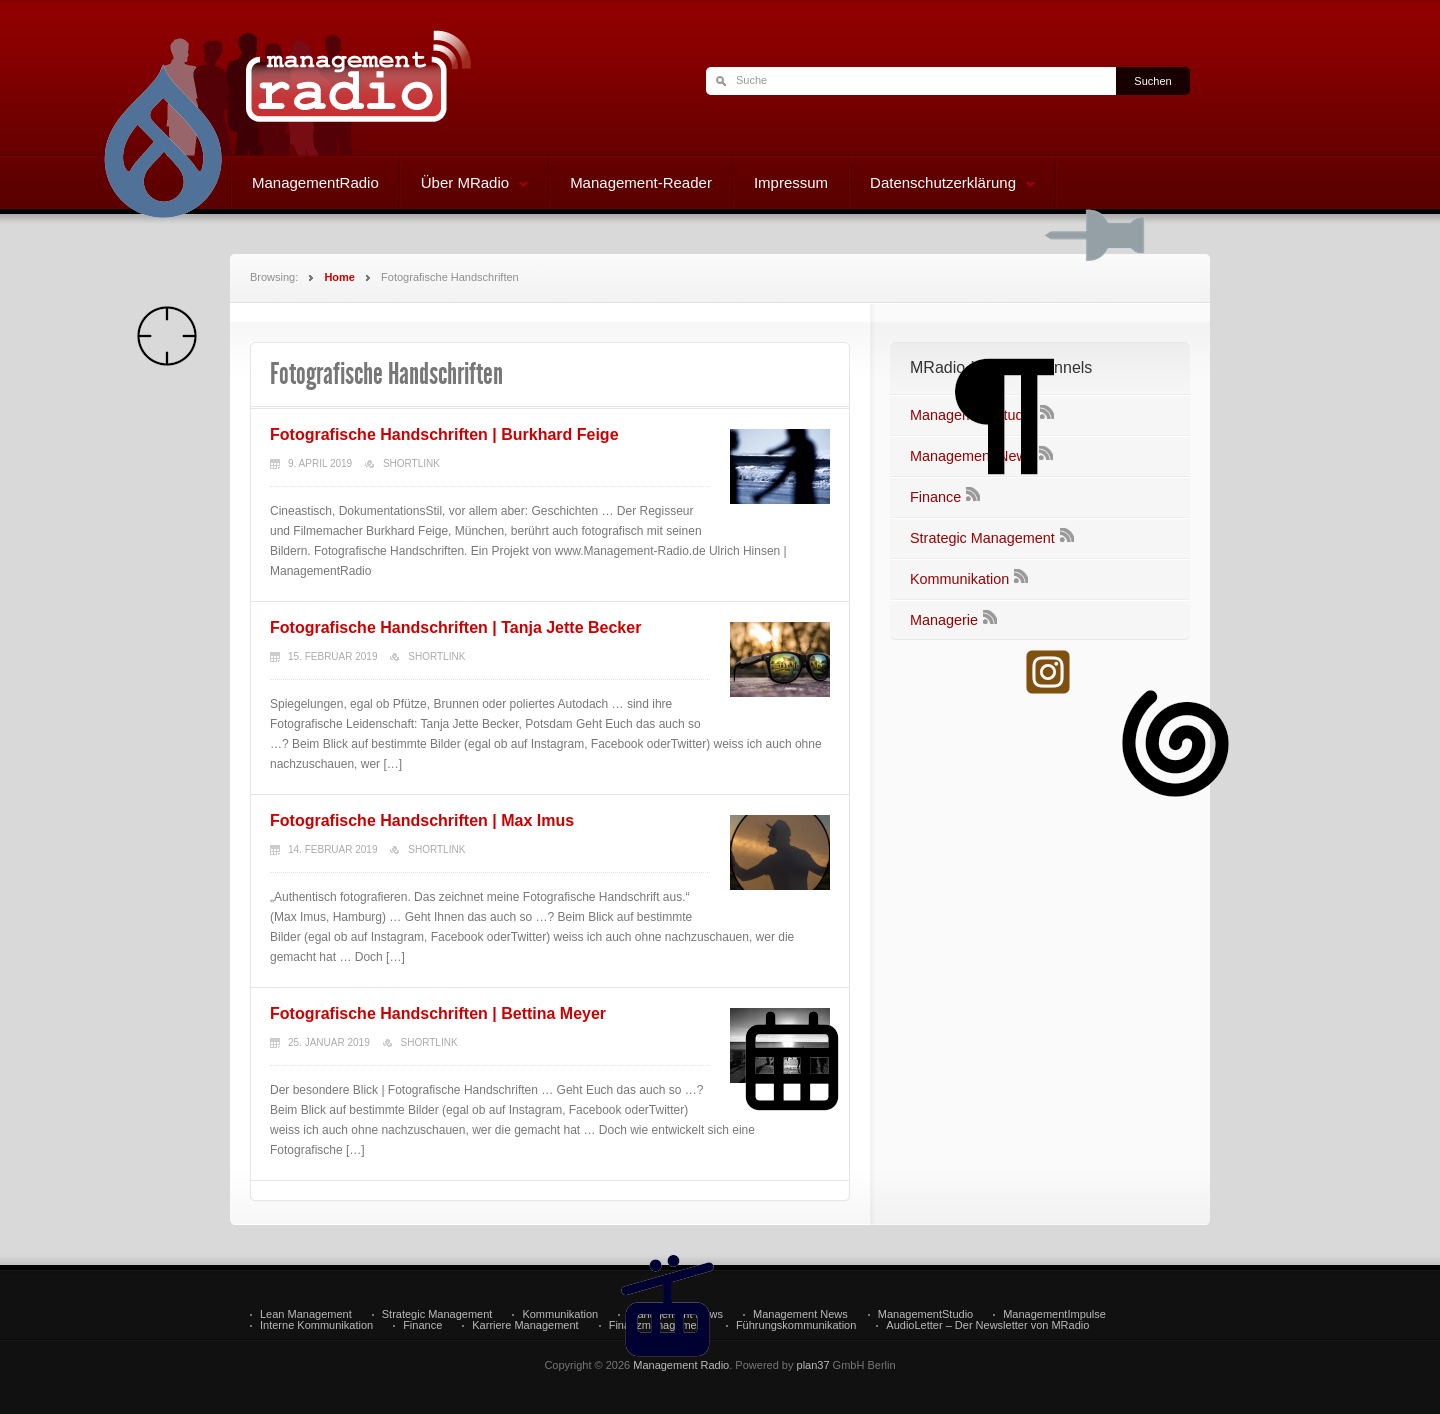 This screenshot has width=1440, height=1414. What do you see at coordinates (1004, 416) in the screenshot?
I see `toggle paragraph formatting options` at bounding box center [1004, 416].